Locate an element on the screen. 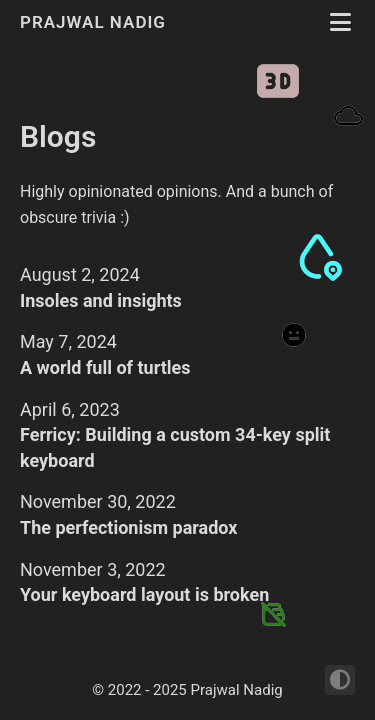  view current weather conditions is located at coordinates (348, 115).